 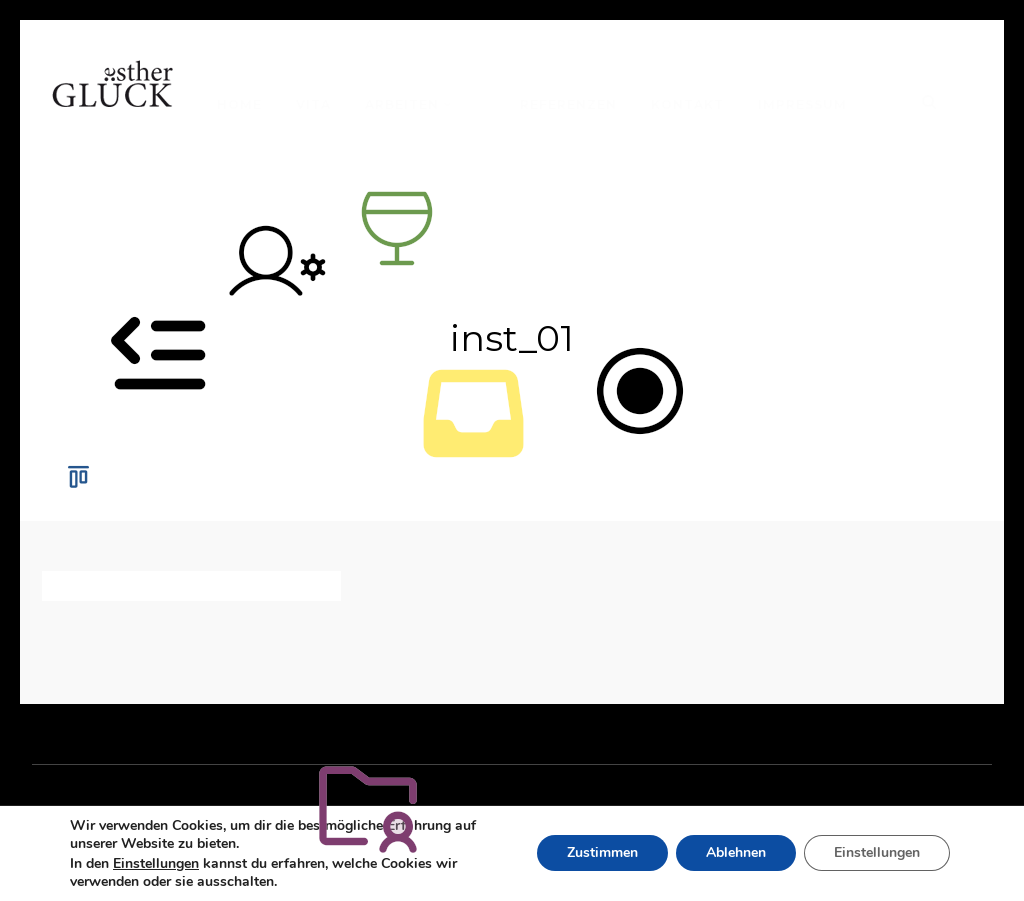 I want to click on align selected elements to the top, so click(x=78, y=476).